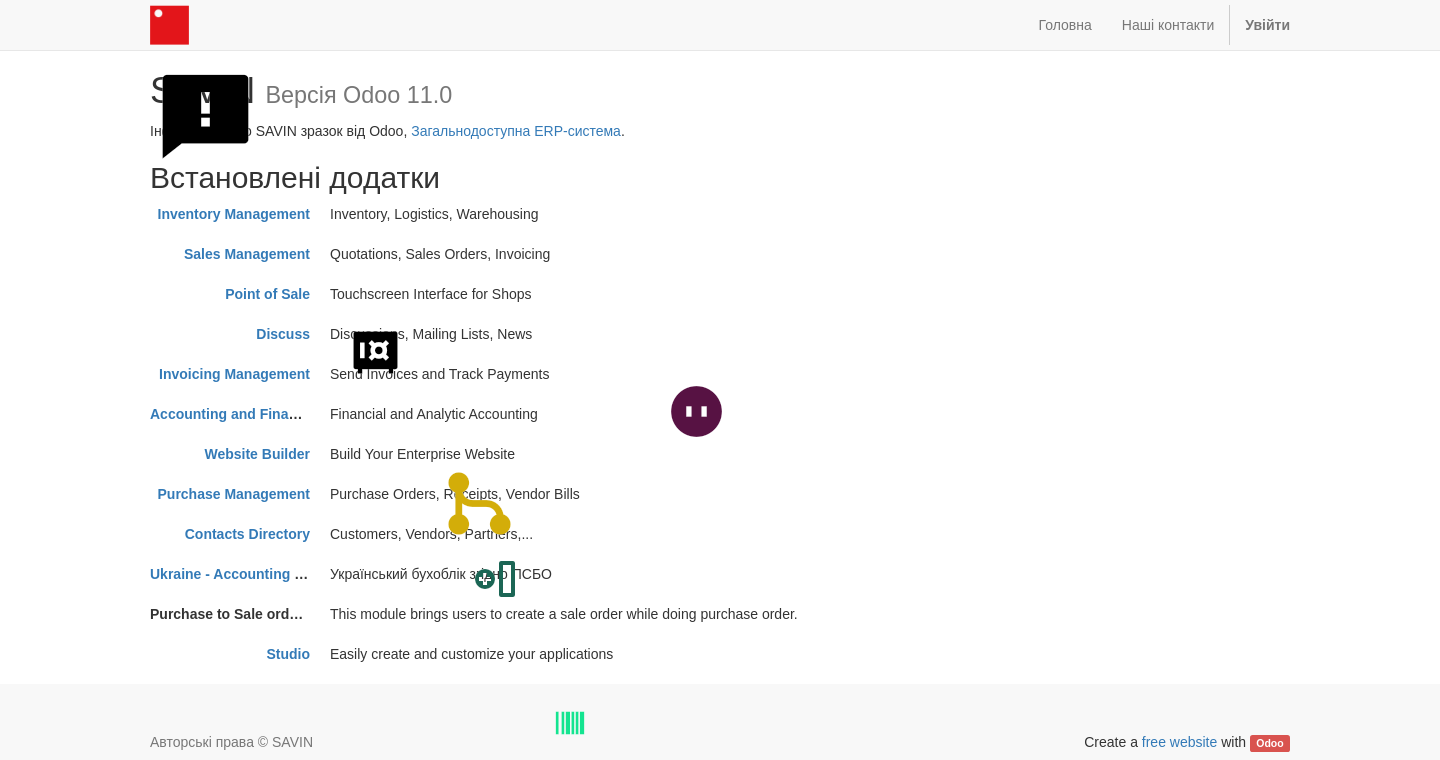 Image resolution: width=1440 pixels, height=760 pixels. Describe the element at coordinates (205, 113) in the screenshot. I see `submit feedback or report an issue` at that location.